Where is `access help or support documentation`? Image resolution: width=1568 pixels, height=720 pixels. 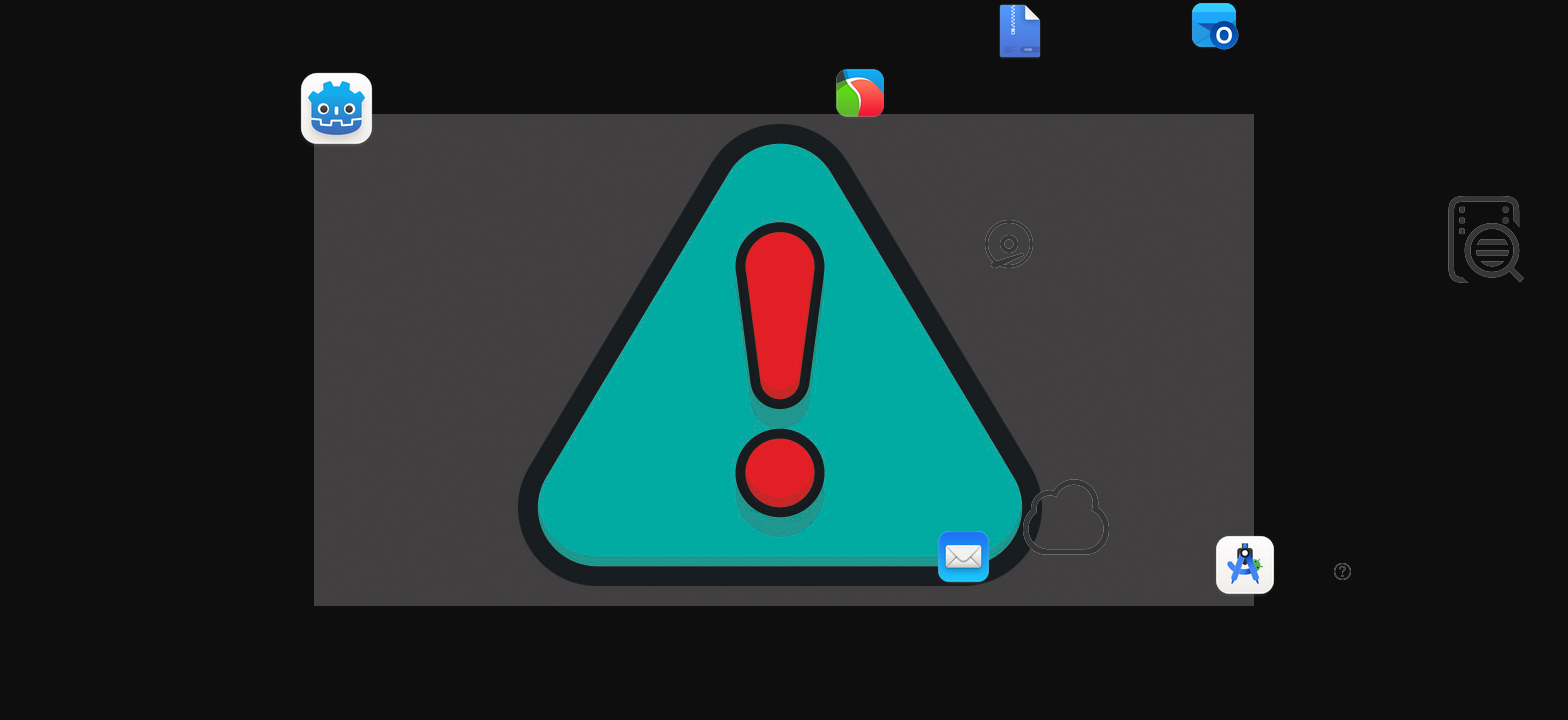 access help or support documentation is located at coordinates (1342, 571).